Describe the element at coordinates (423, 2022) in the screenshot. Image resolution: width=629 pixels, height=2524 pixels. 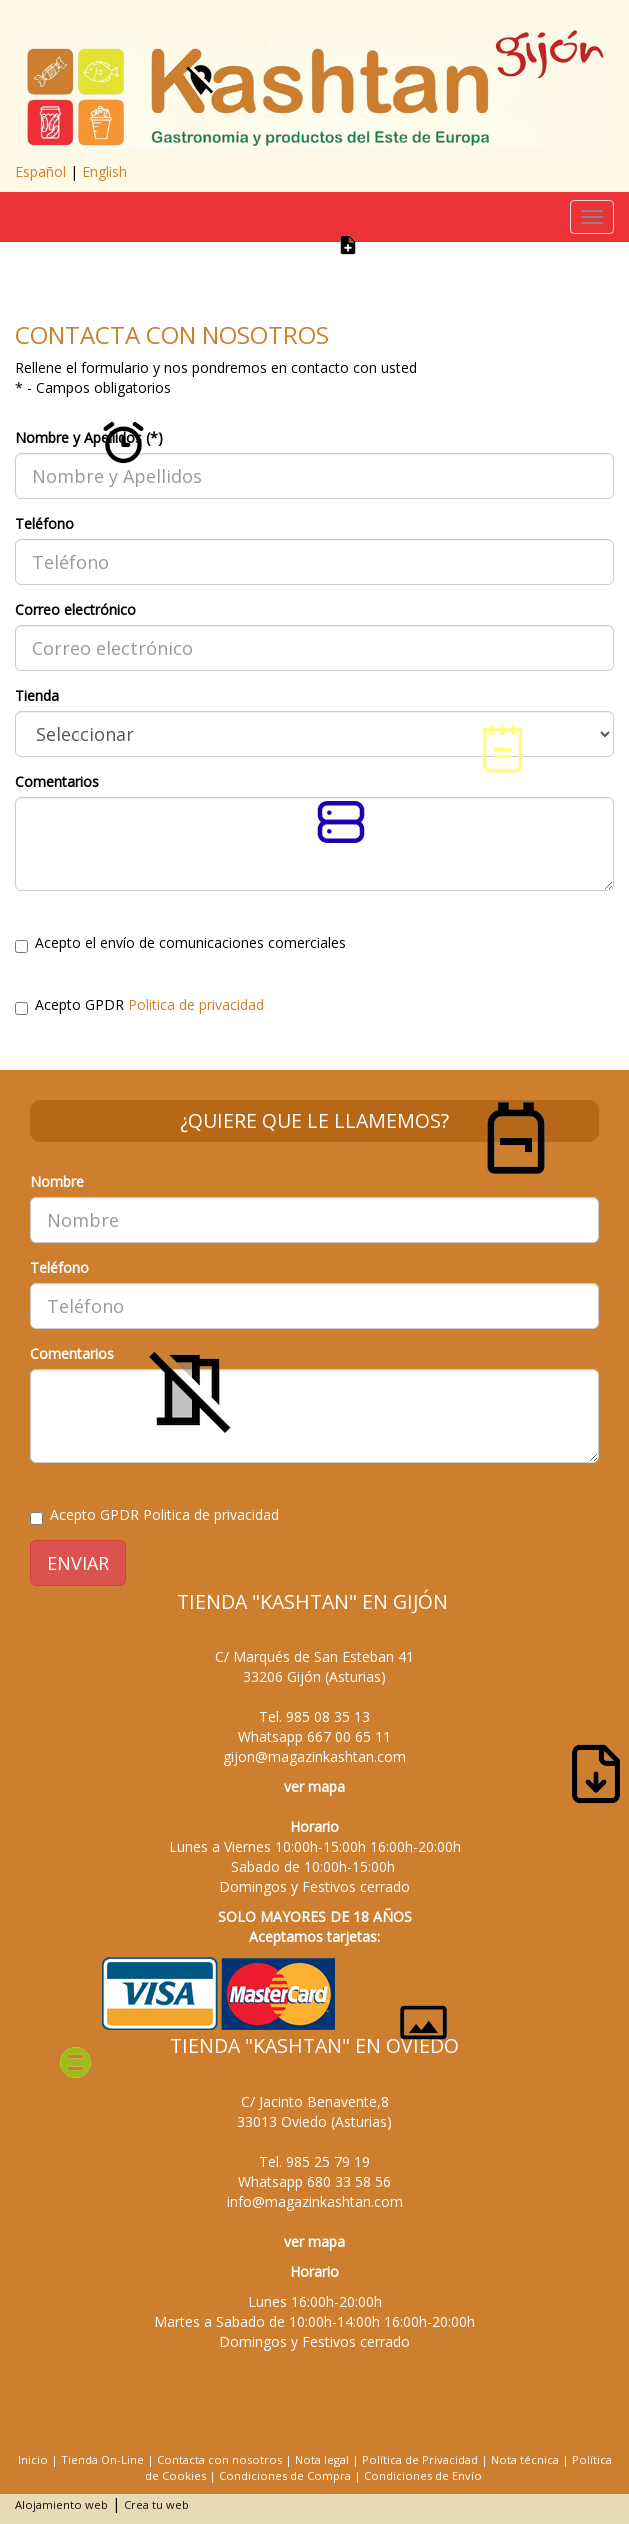
I see `view panorama or wide-angle photo` at that location.